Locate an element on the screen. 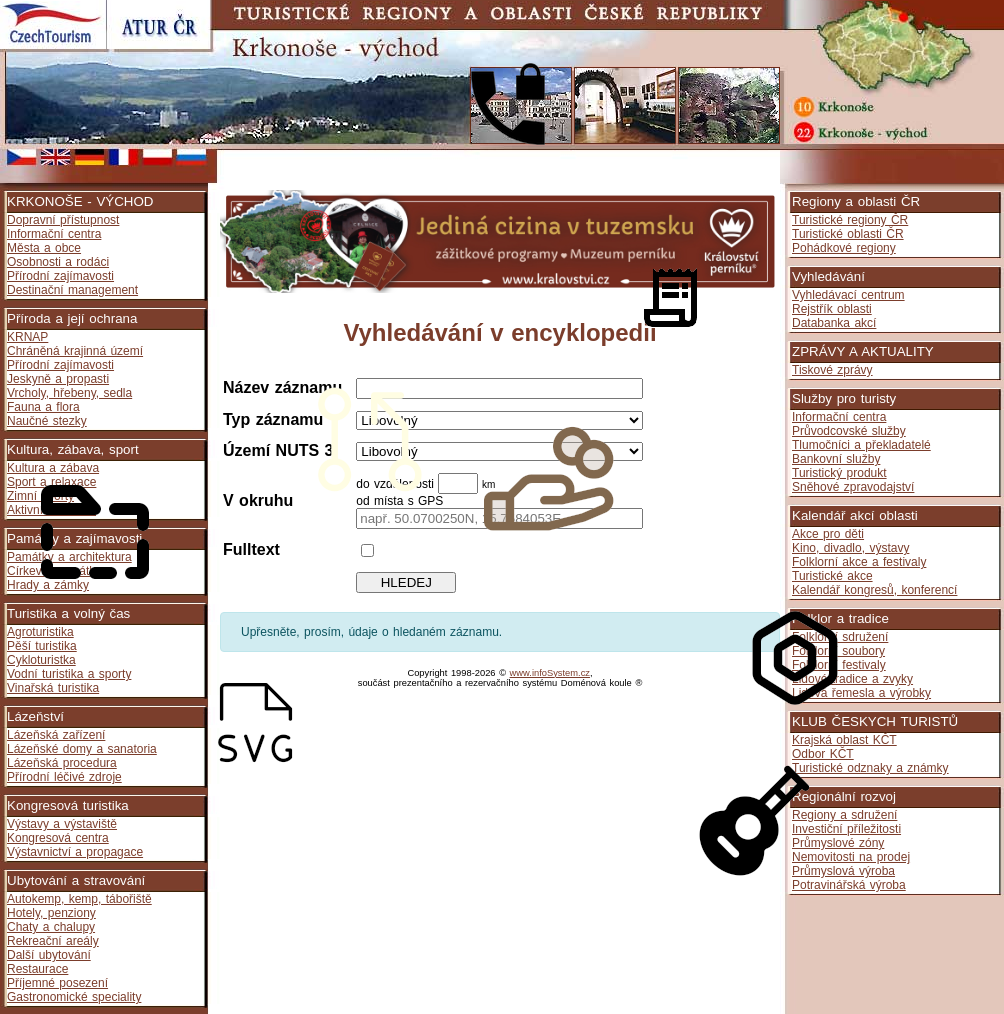 The image size is (1004, 1014). view receipt or transaction details is located at coordinates (670, 297).